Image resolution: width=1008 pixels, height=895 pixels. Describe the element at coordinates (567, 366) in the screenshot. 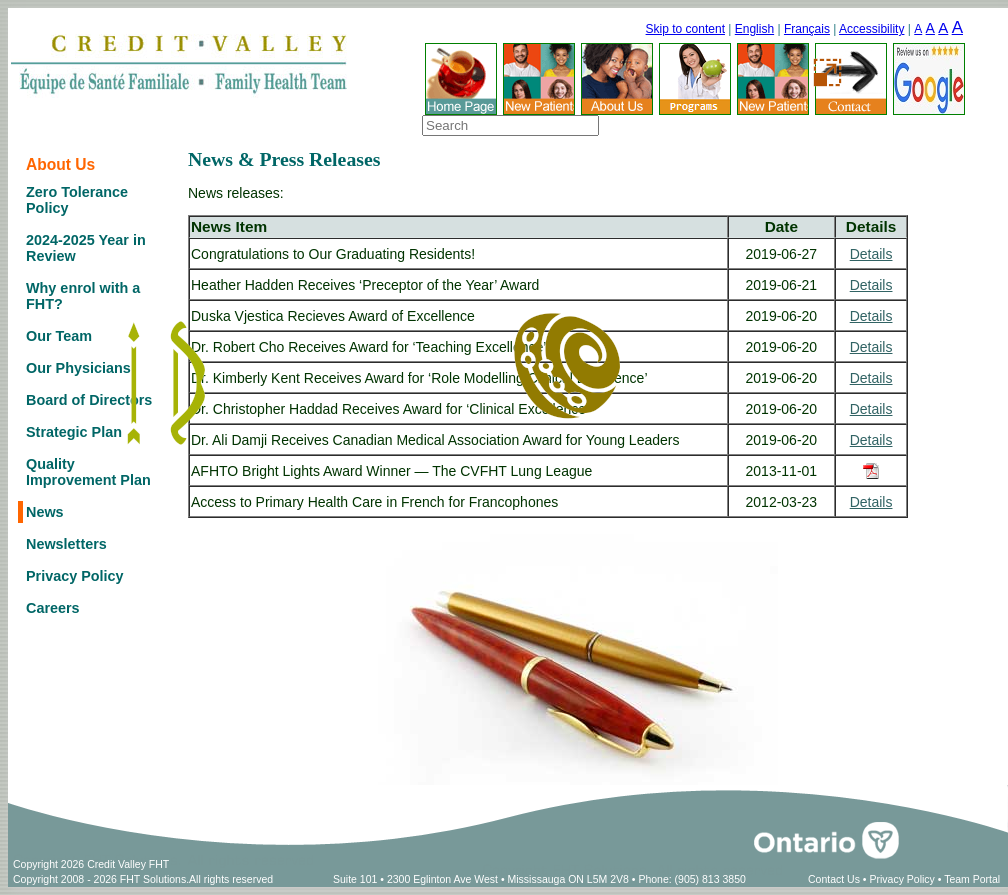

I see `decorative shell item in a crafting game` at that location.